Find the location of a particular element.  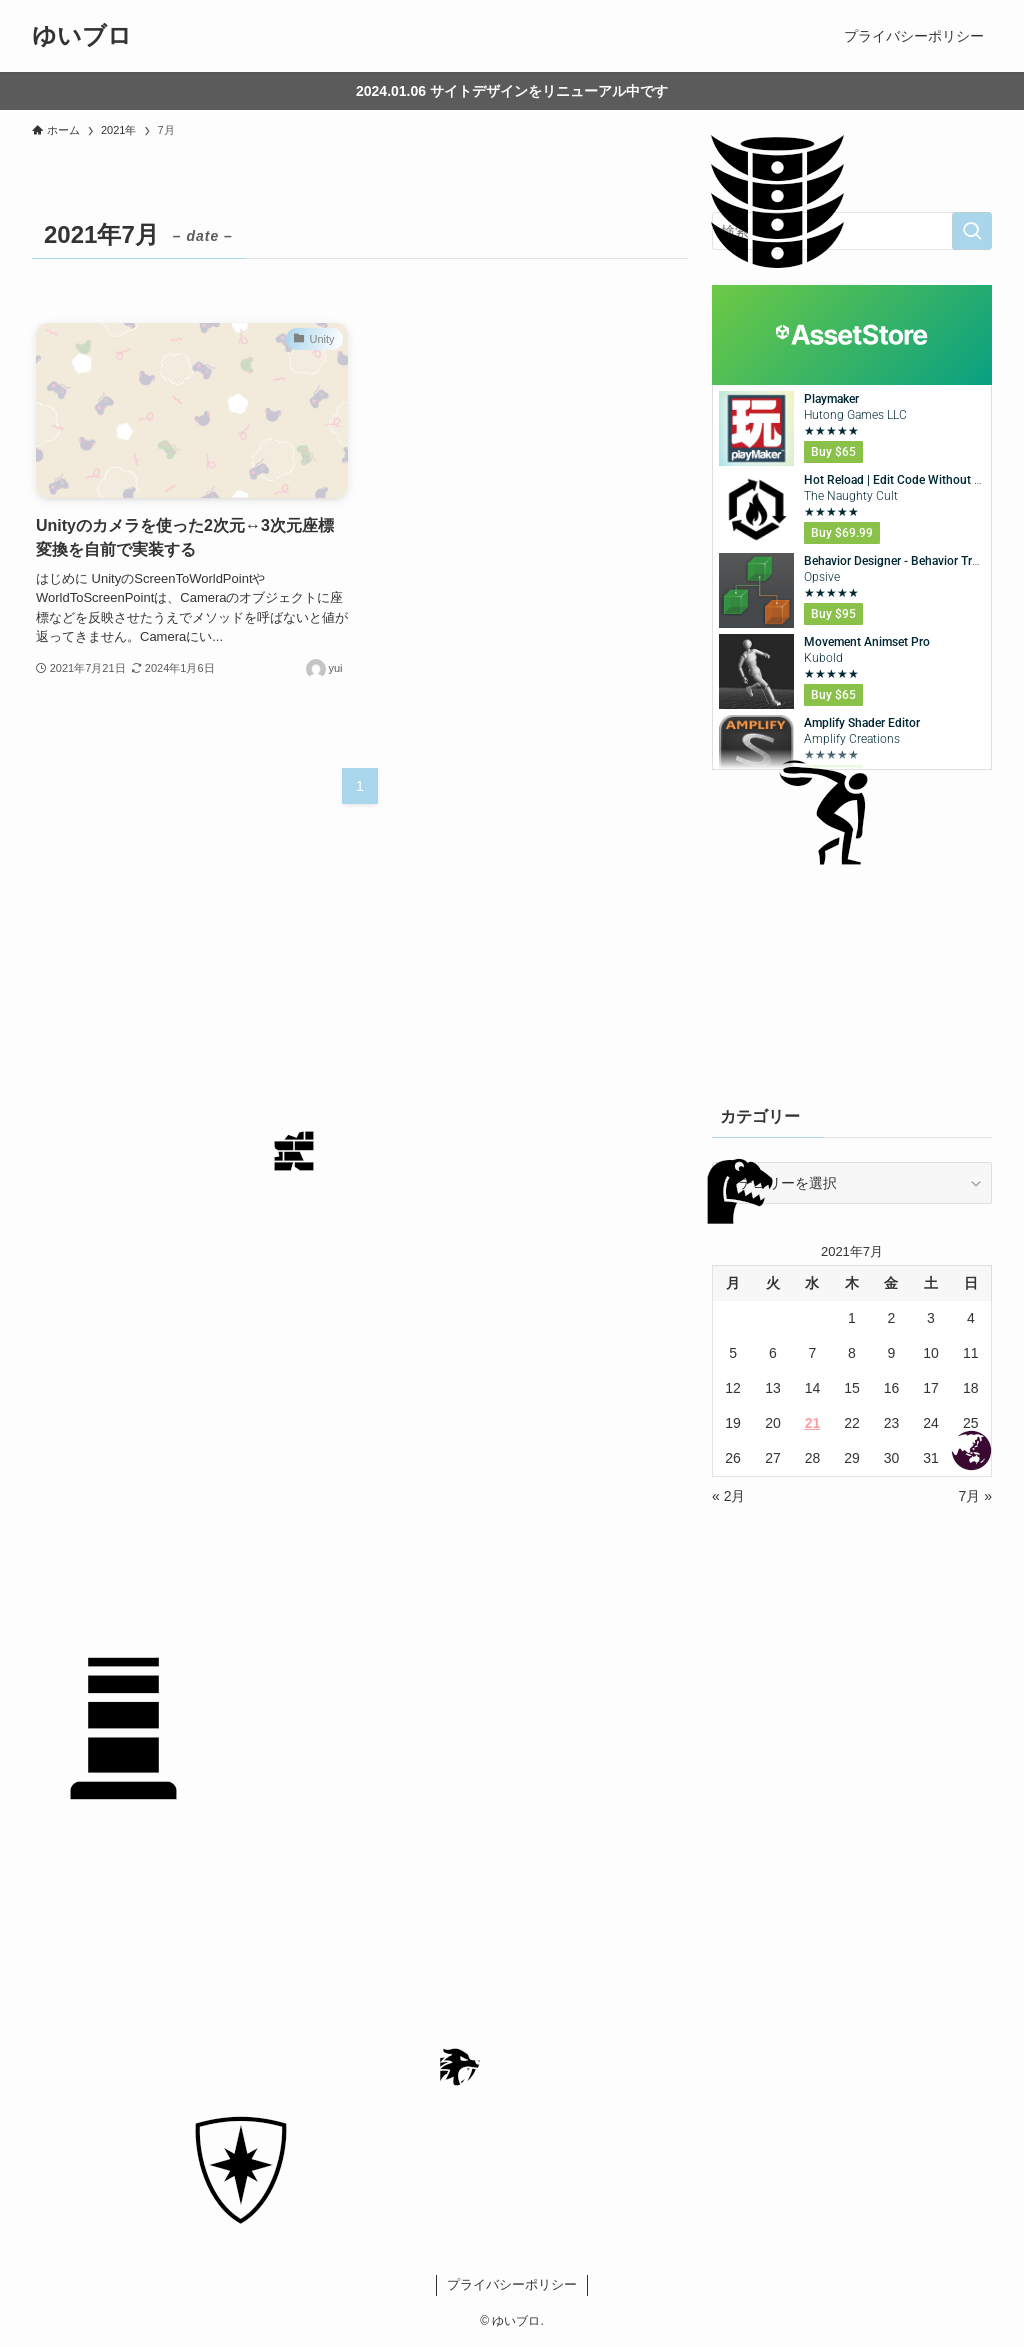

server or database storage indicator is located at coordinates (777, 201).